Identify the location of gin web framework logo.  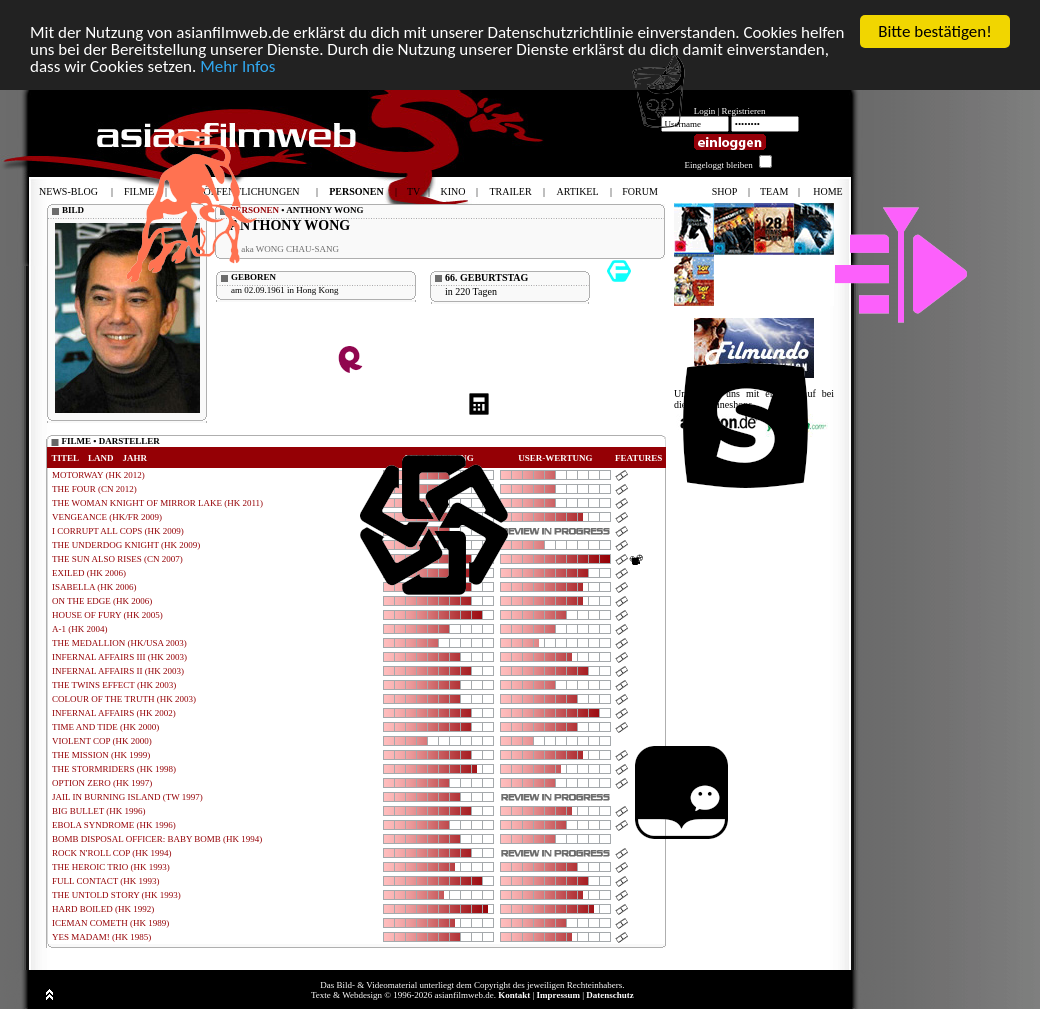
(658, 91).